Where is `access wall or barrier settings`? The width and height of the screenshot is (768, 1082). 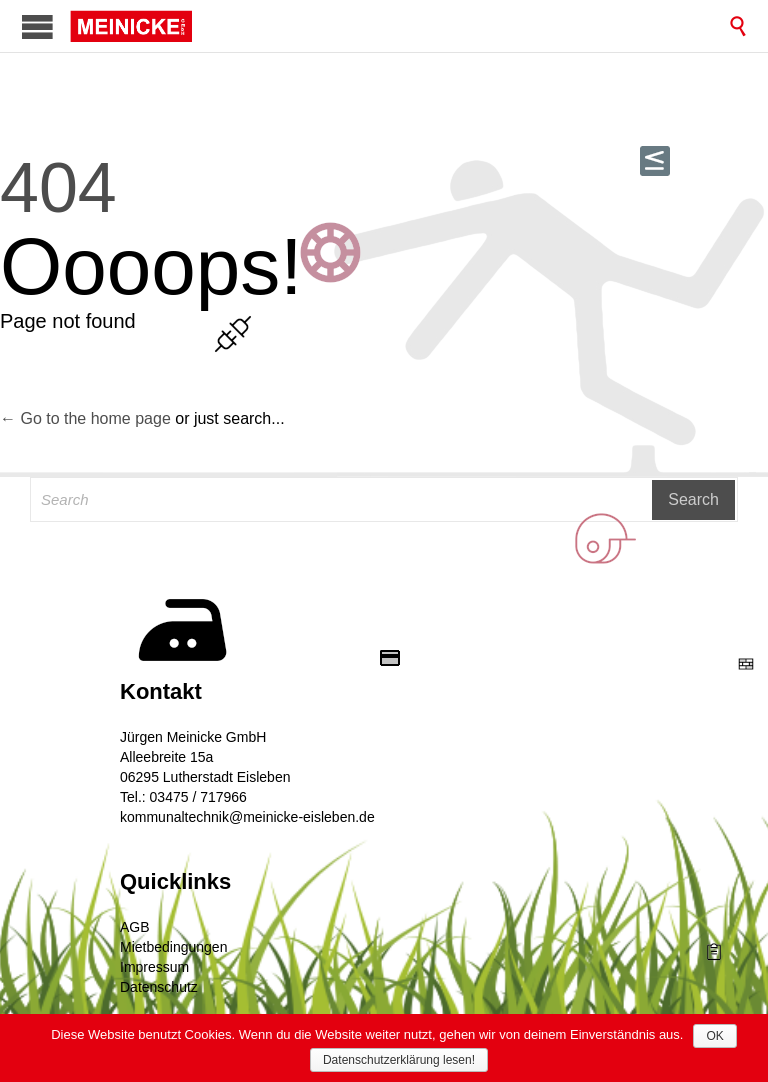 access wall or barrier settings is located at coordinates (746, 664).